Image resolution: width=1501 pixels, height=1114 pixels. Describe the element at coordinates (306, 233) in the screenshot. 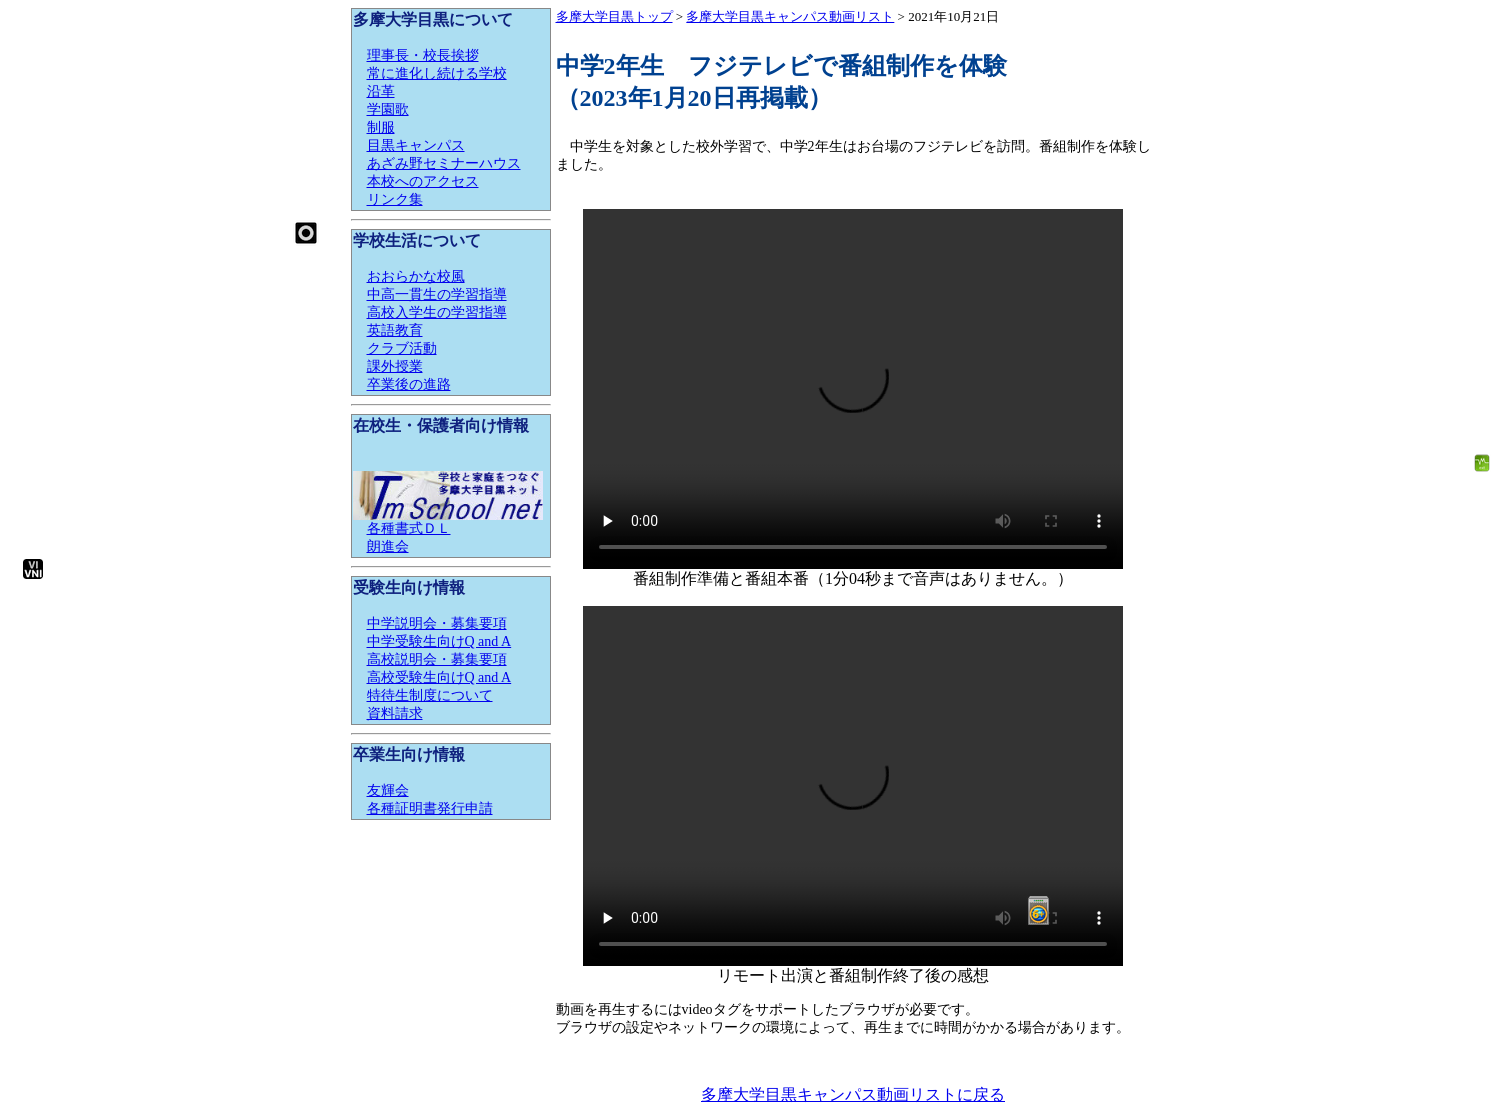

I see `iPod Shuffle device in sidebar` at that location.